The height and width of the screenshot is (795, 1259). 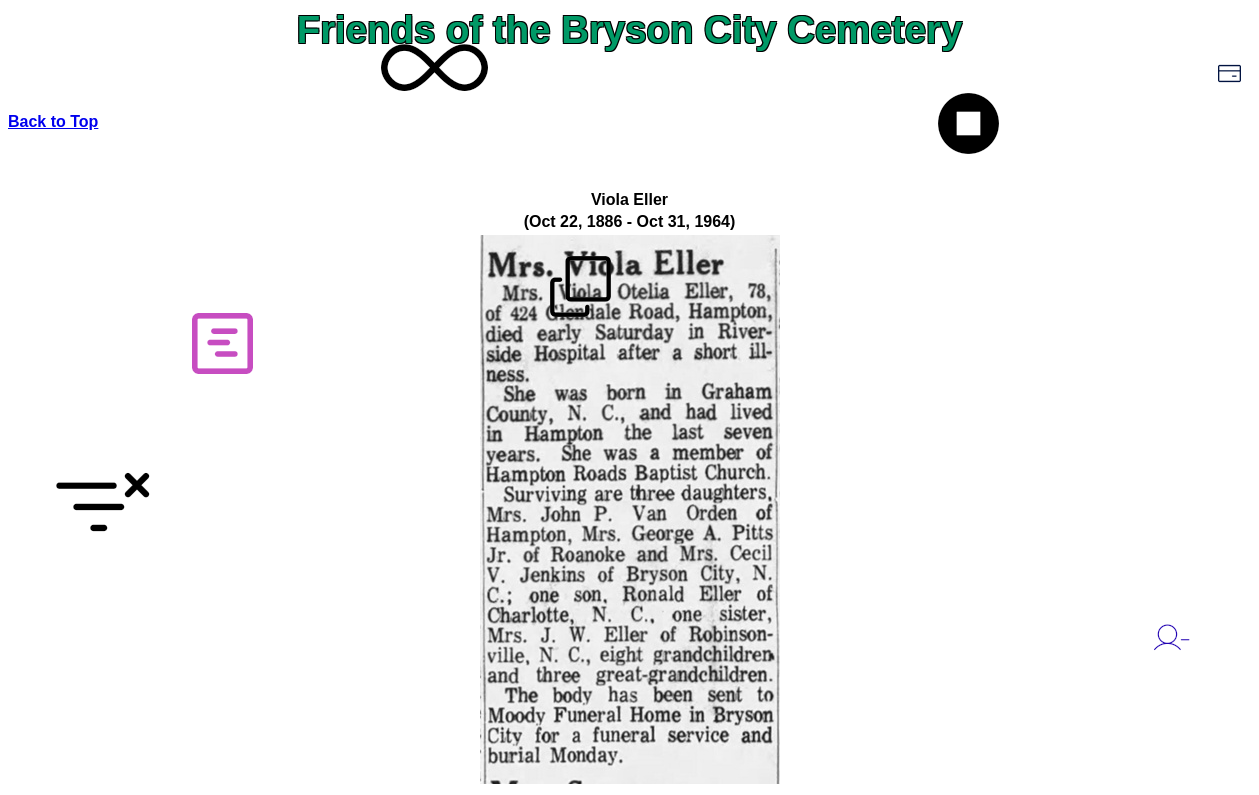 I want to click on copy to clipboard, so click(x=580, y=286).